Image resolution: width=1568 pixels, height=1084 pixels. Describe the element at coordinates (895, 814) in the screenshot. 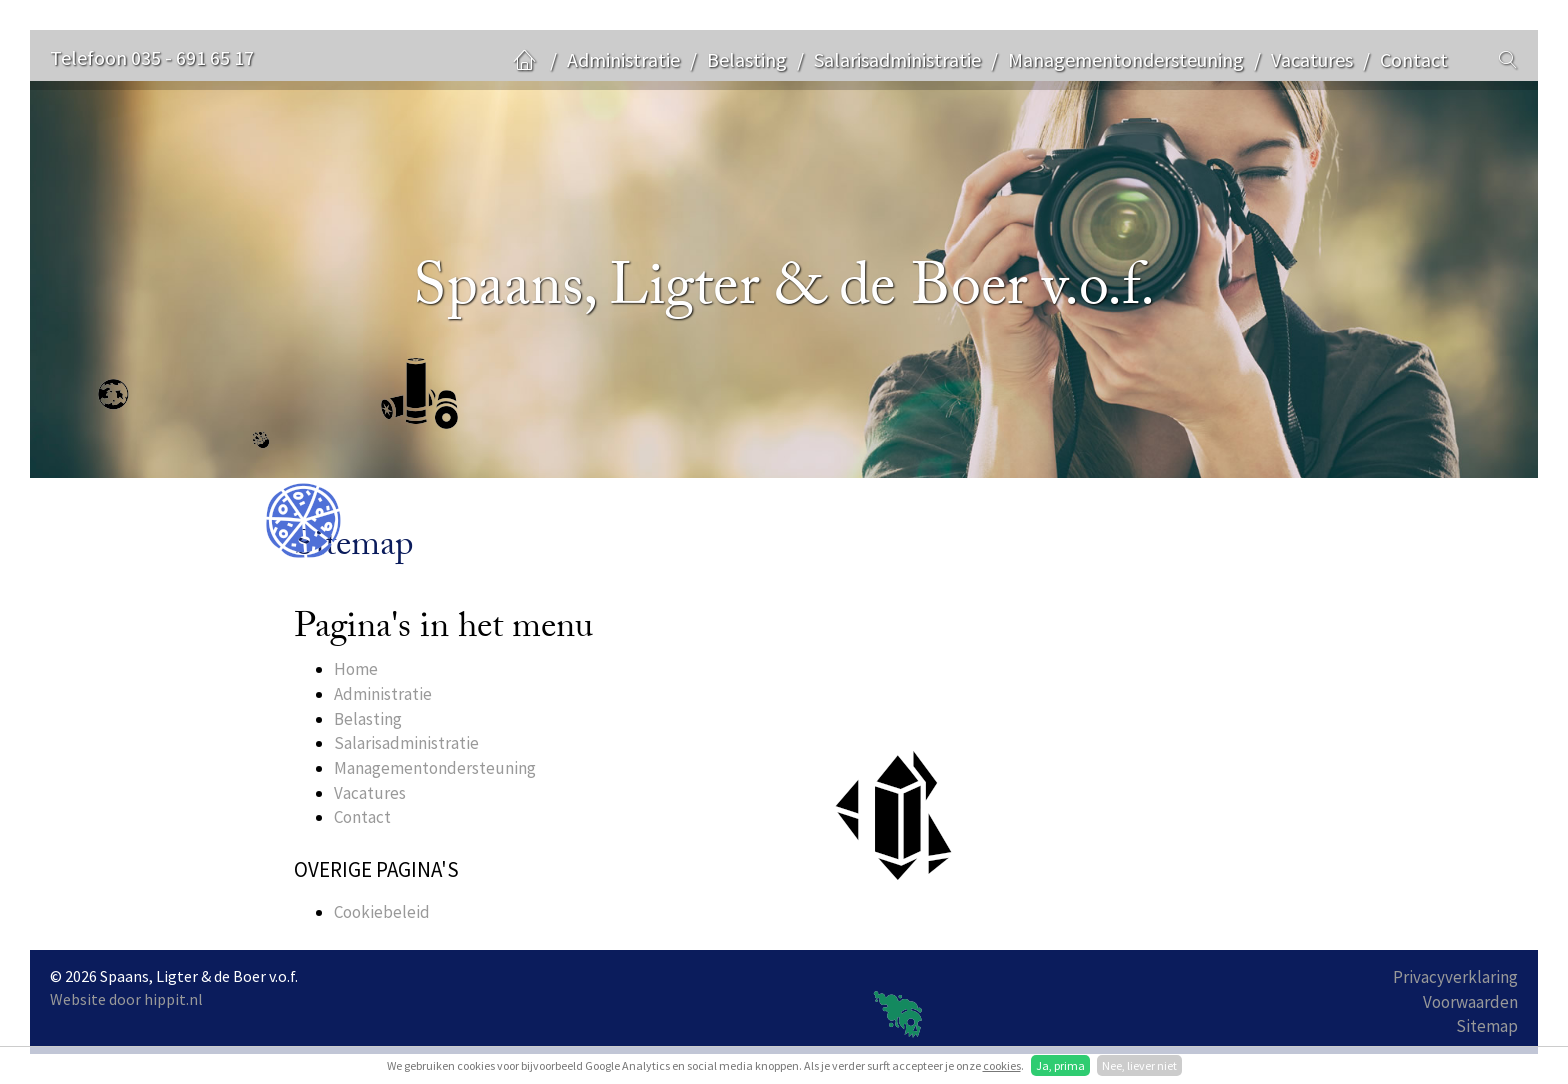

I see `collect or interact with a magic crystal item` at that location.